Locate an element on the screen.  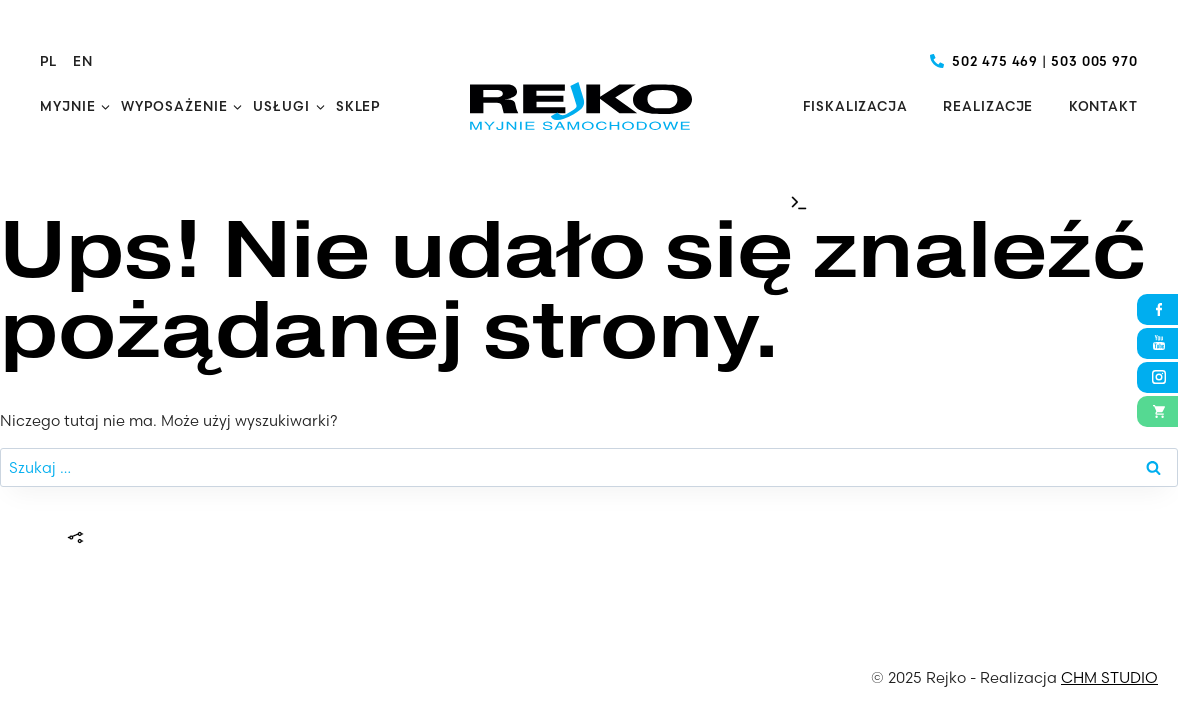
switch between circuit paths or connections is located at coordinates (75, 537).